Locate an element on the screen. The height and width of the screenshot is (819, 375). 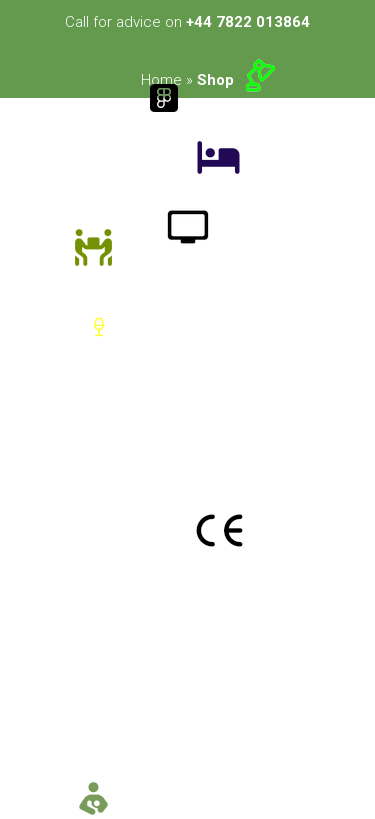
access tv or display settings is located at coordinates (188, 227).